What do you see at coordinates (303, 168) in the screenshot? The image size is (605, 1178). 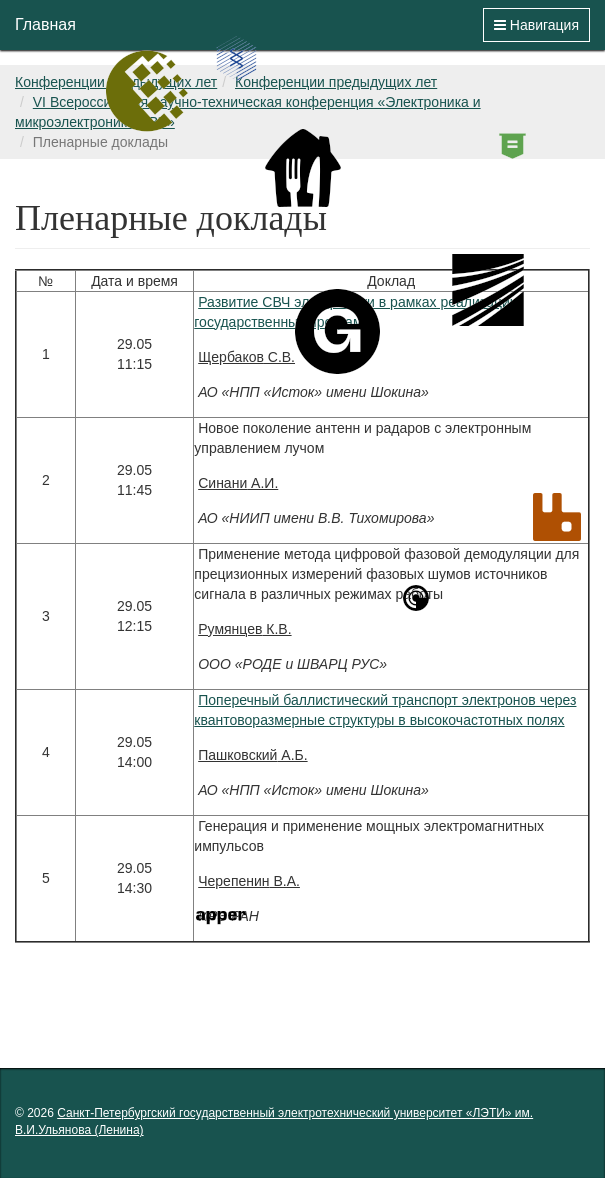 I see `open the Just Eat app` at bounding box center [303, 168].